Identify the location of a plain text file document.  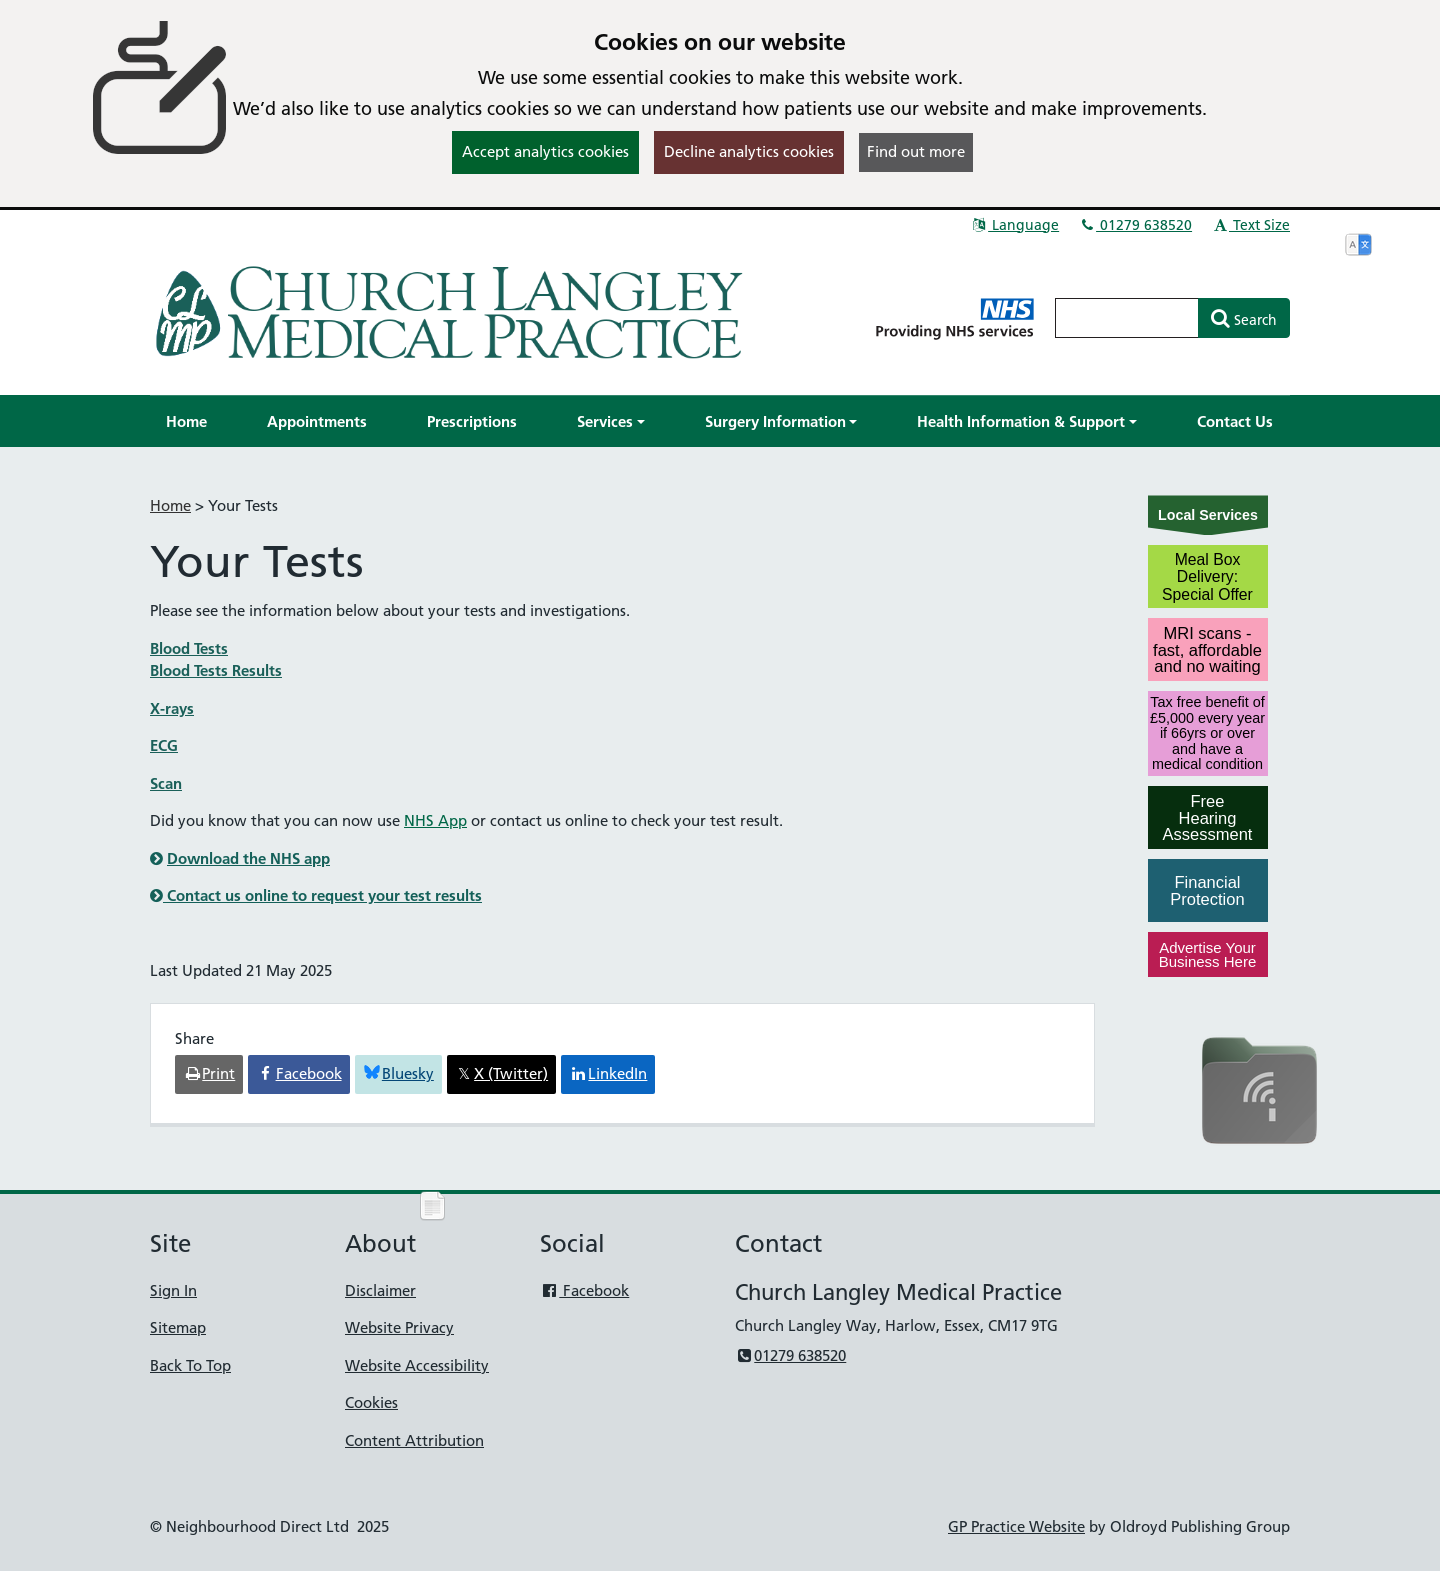
(432, 1205).